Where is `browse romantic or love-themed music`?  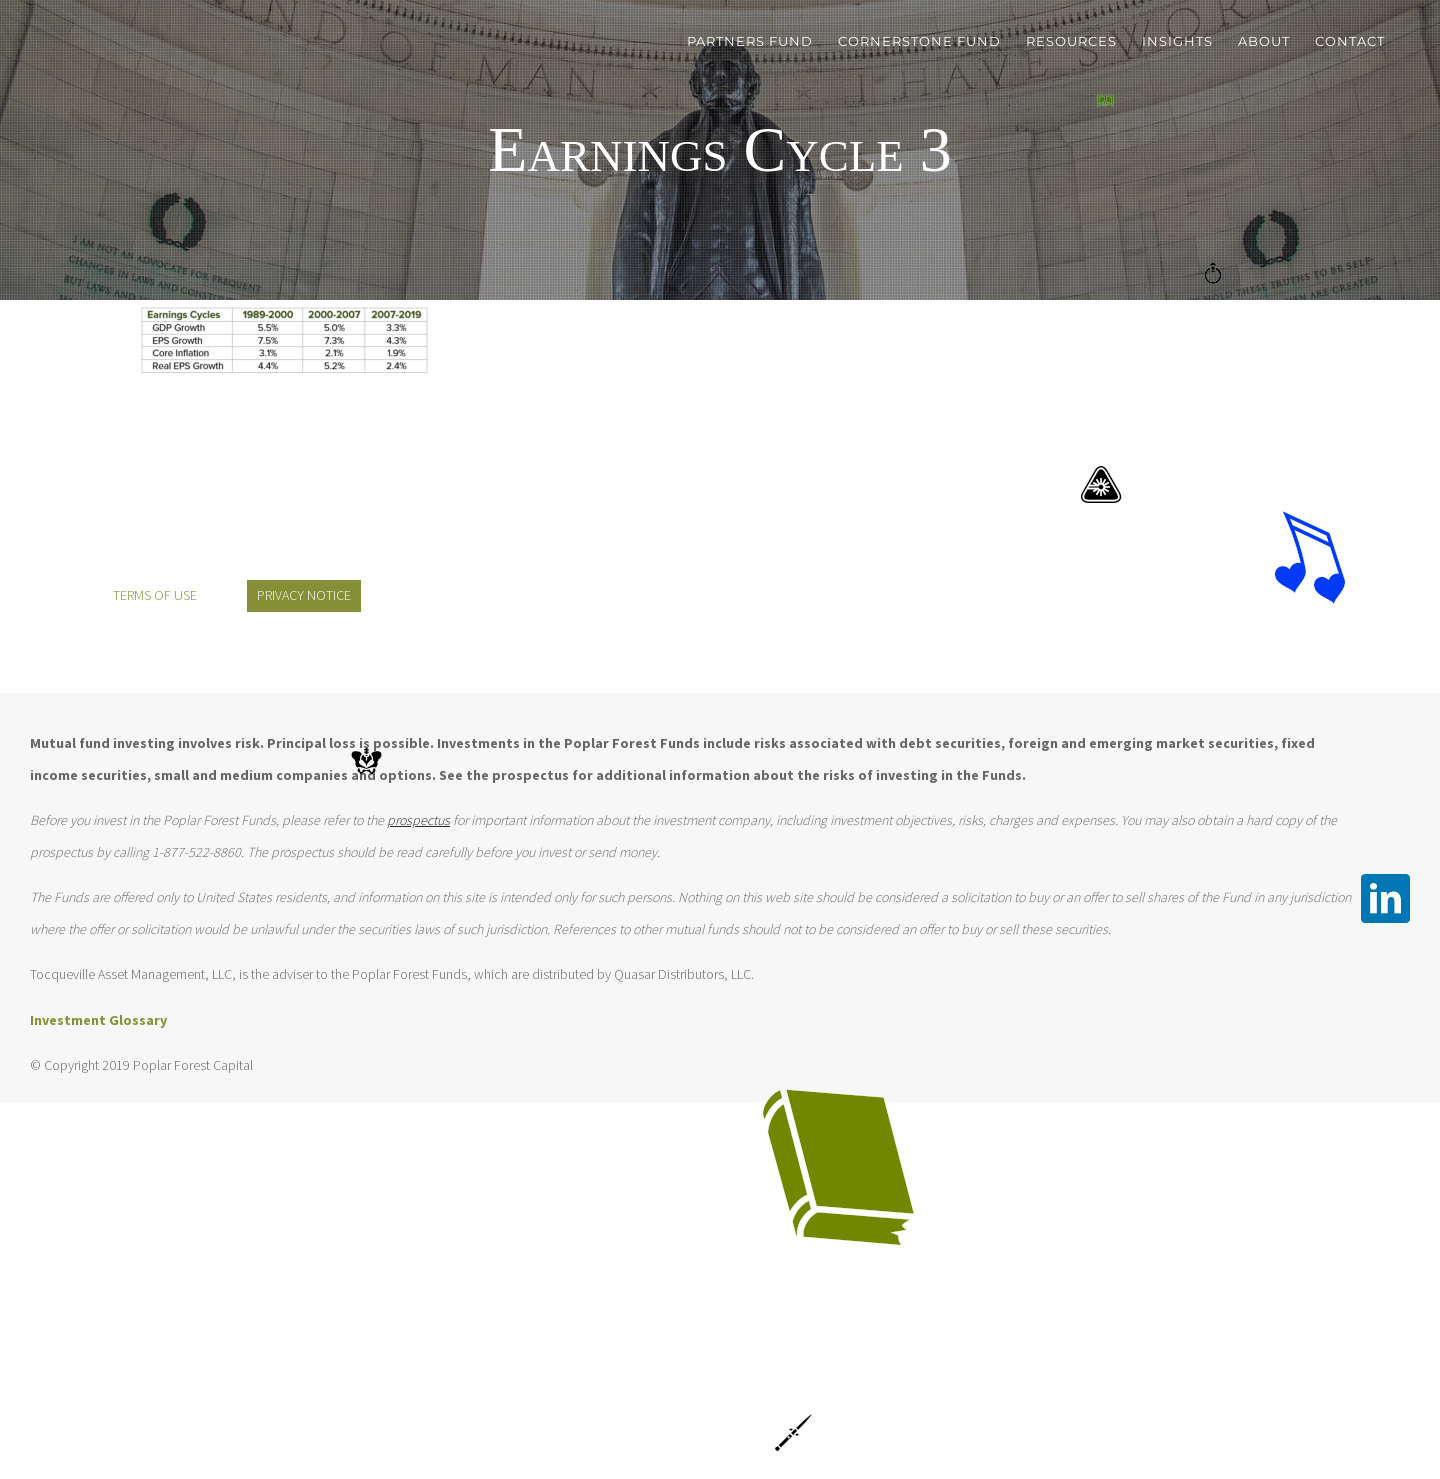 browse romantic or love-themed music is located at coordinates (1310, 557).